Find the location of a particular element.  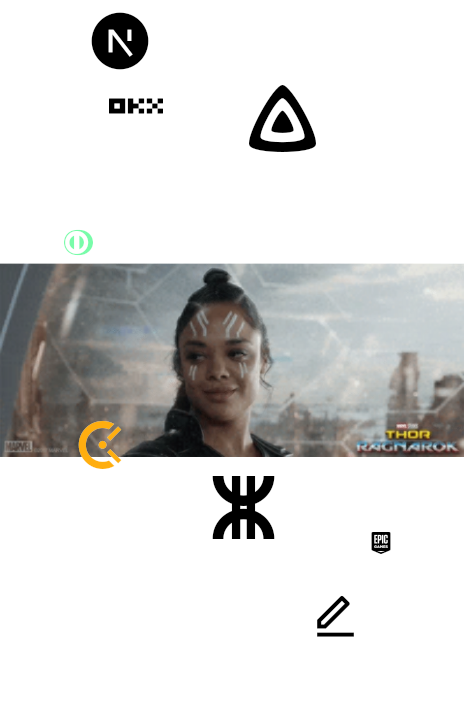

open the OKX cryptocurrency exchange app is located at coordinates (136, 106).